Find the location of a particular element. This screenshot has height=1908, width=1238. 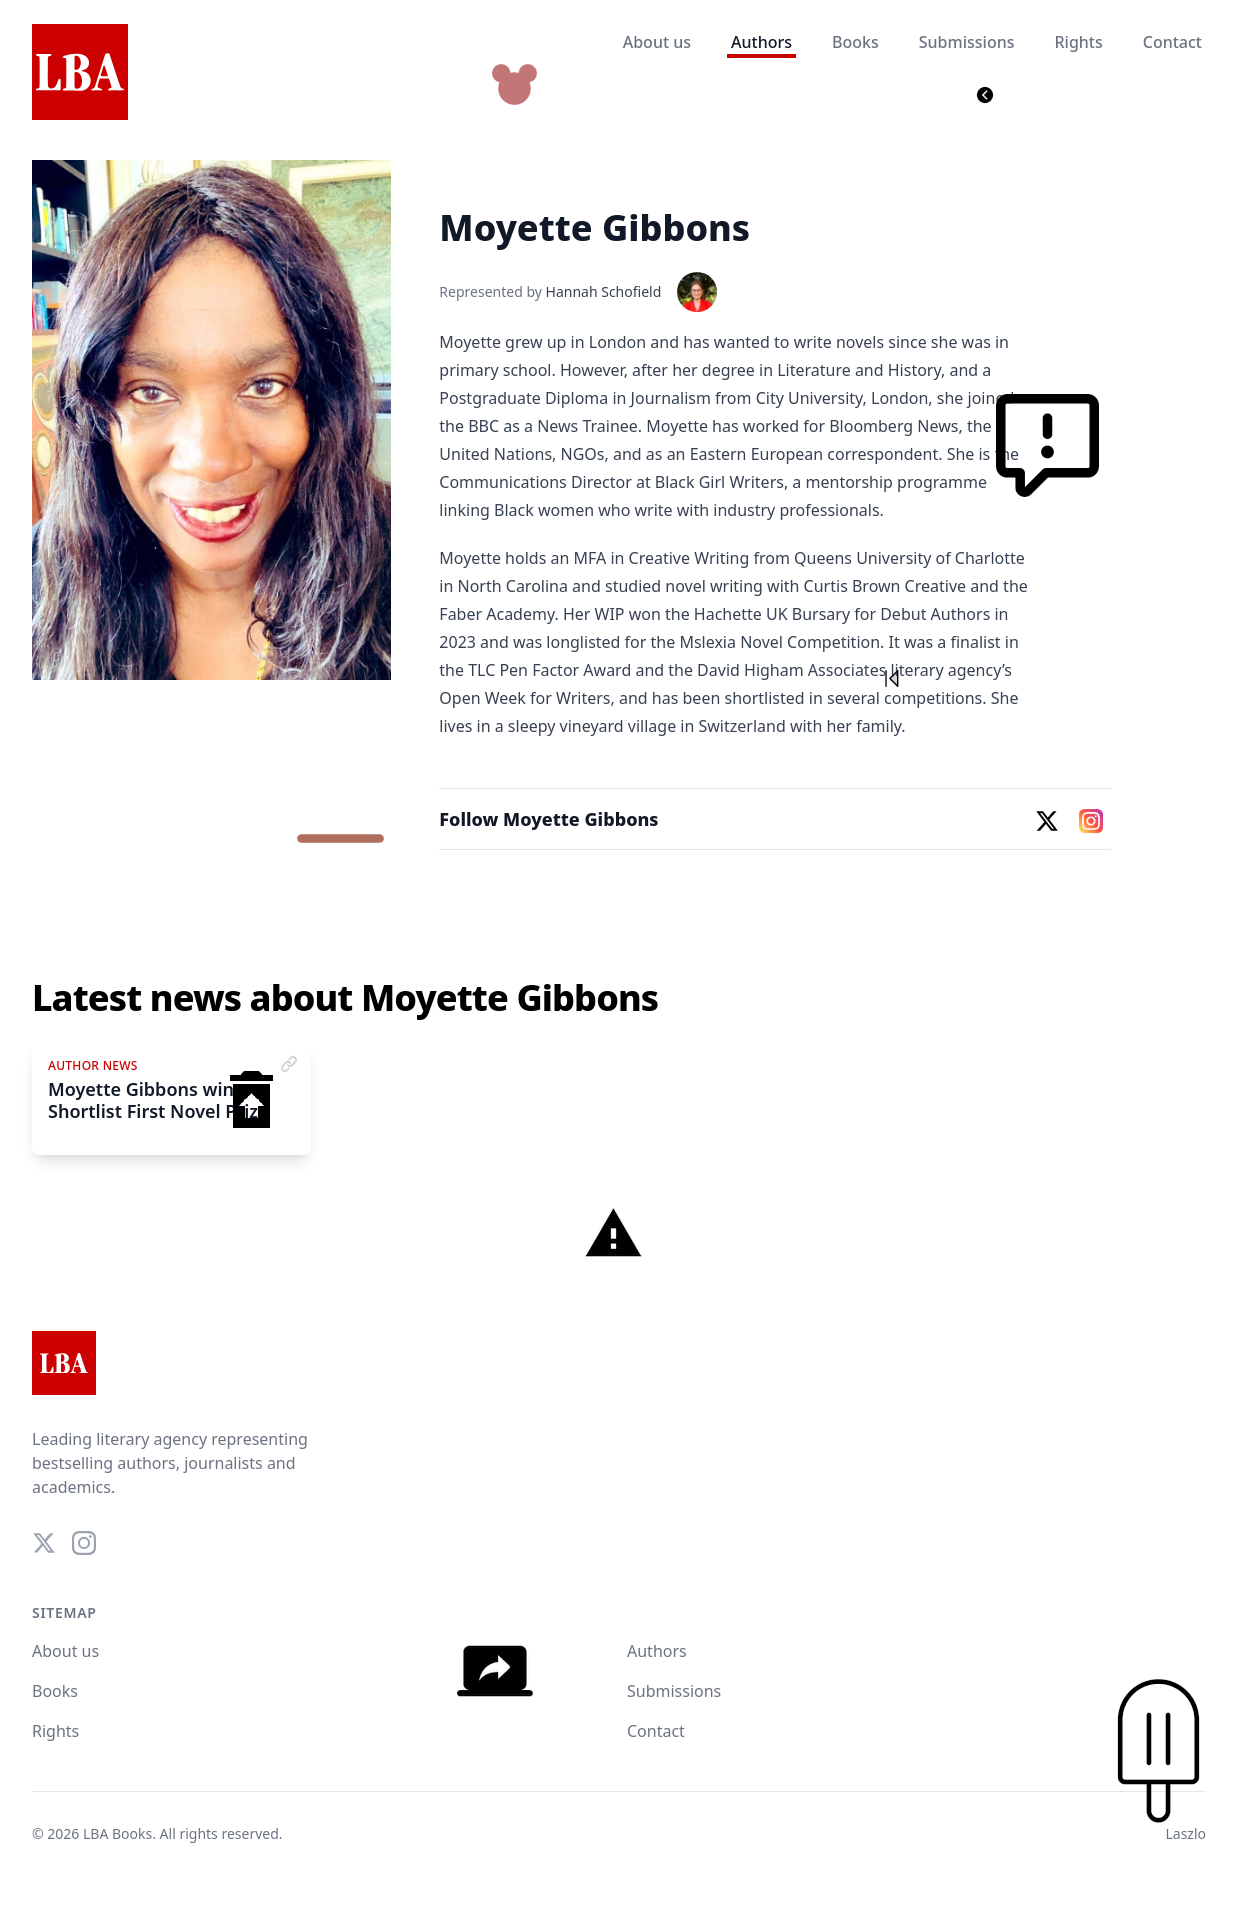

access disney content or services is located at coordinates (514, 84).